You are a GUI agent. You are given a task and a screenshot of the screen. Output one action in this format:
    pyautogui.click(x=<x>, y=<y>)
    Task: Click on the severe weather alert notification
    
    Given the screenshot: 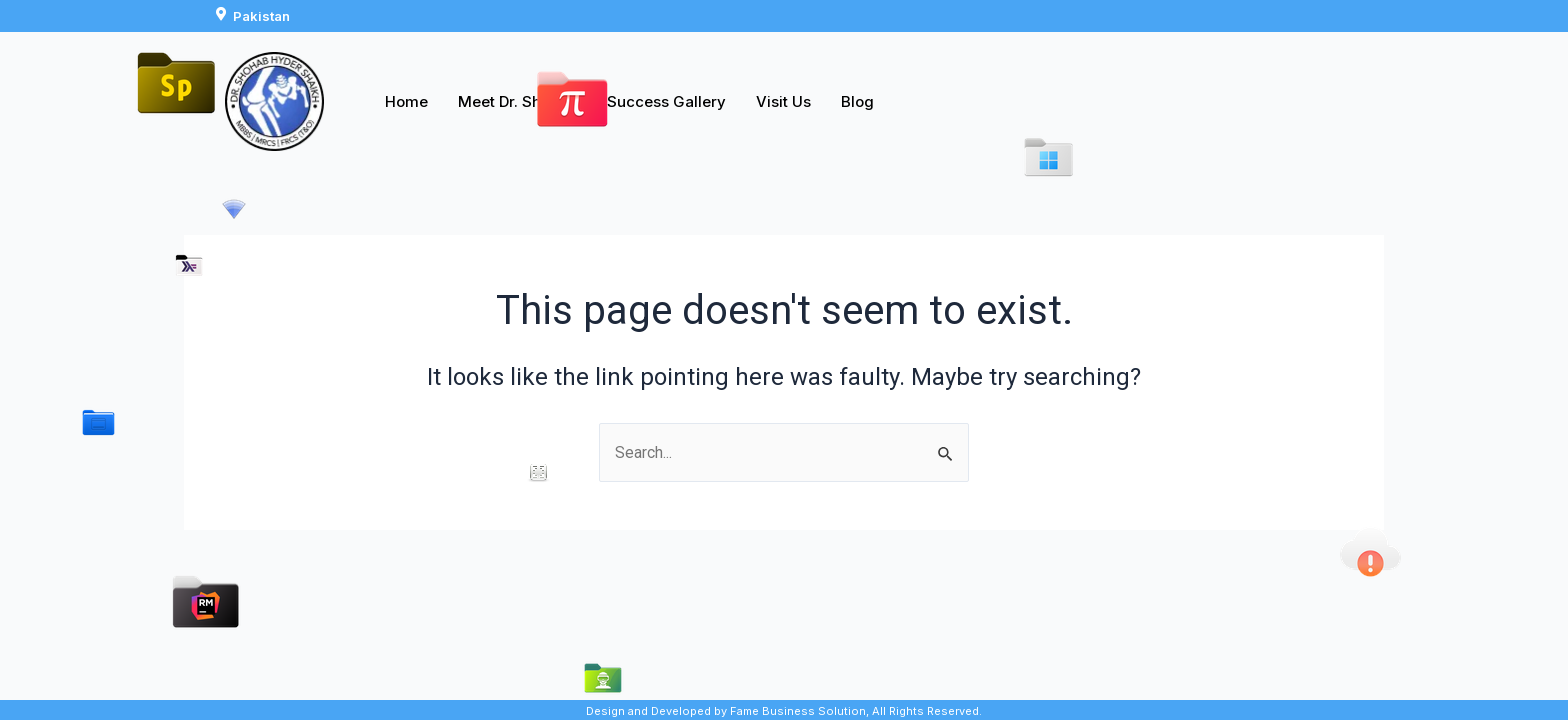 What is the action you would take?
    pyautogui.click(x=1370, y=551)
    